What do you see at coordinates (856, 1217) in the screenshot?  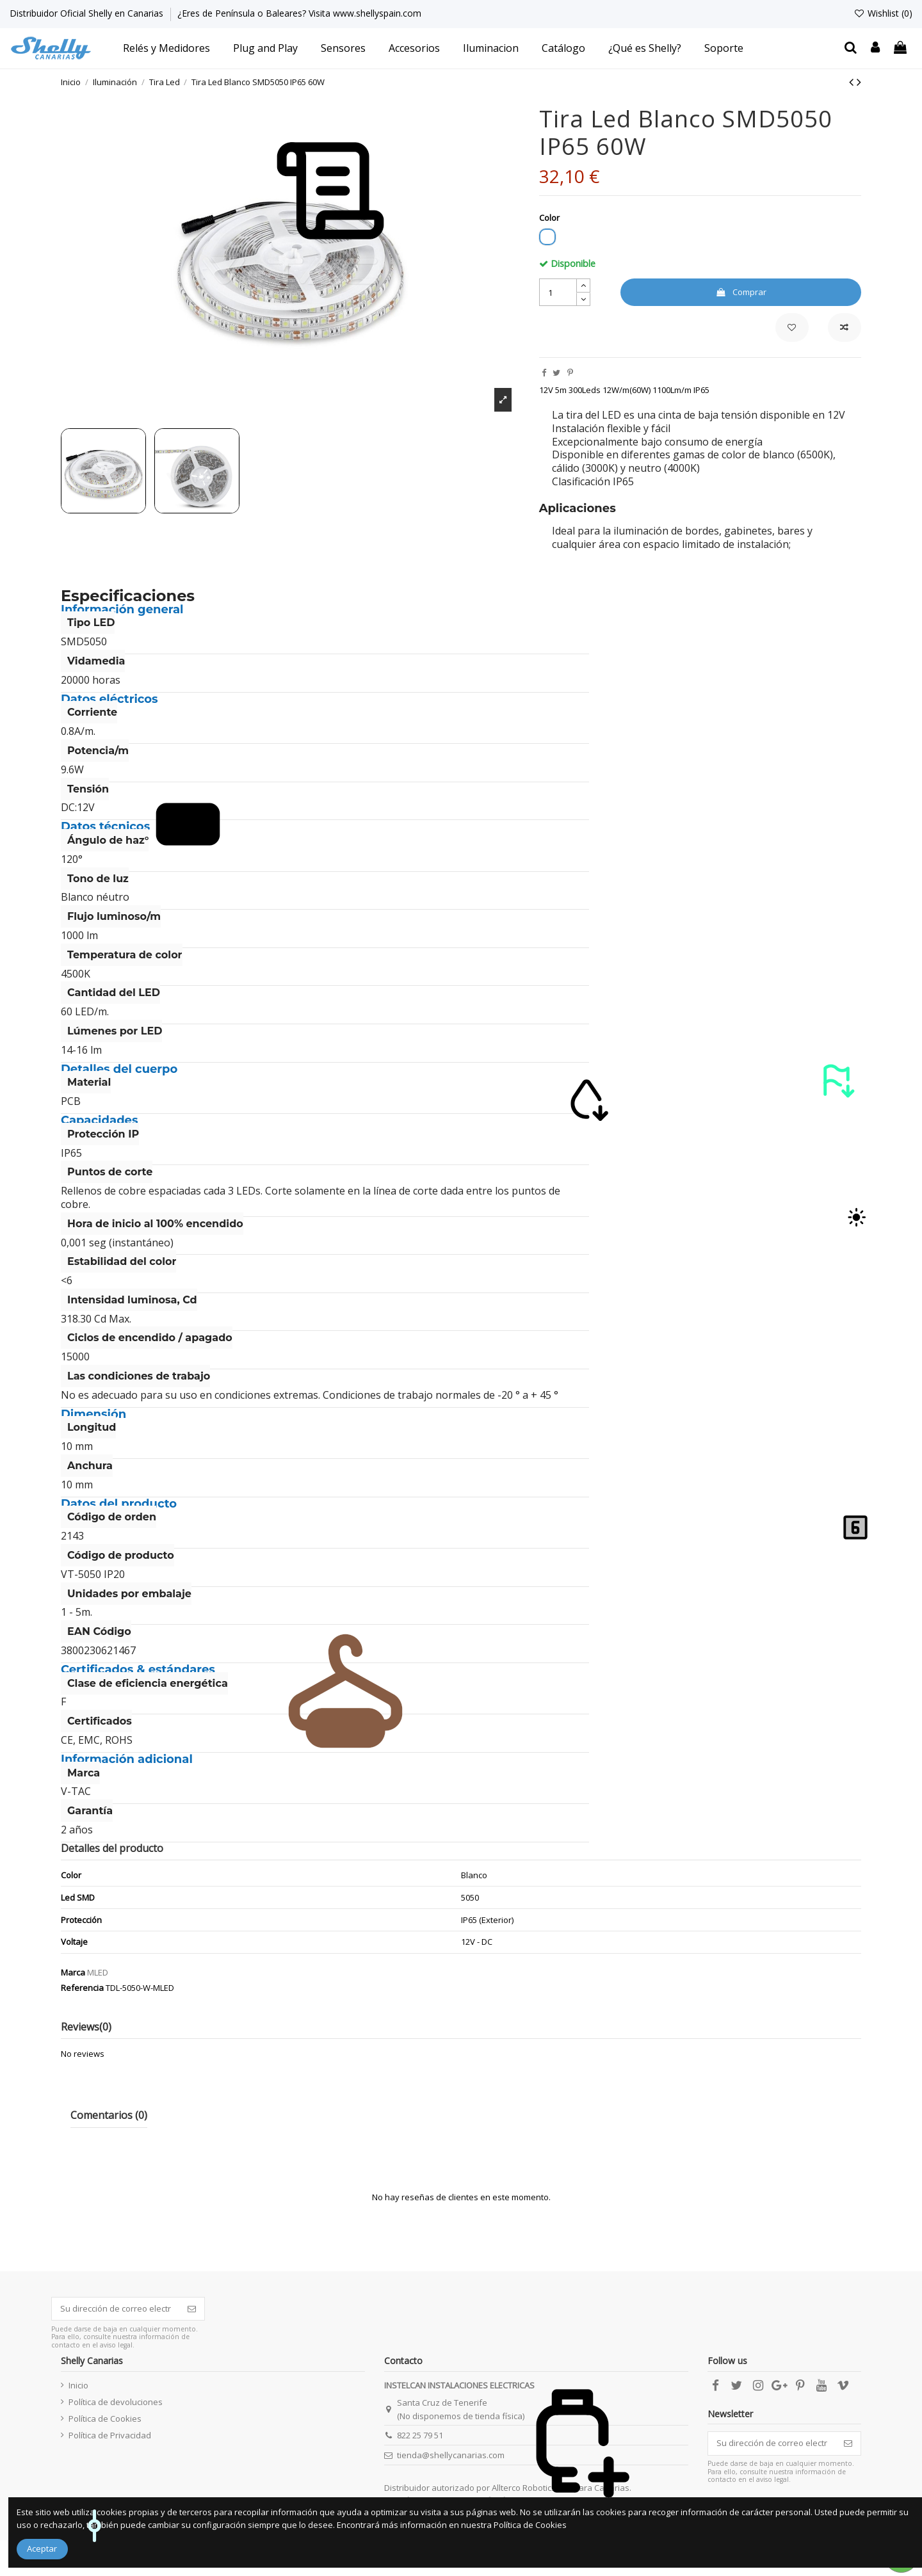 I see `increase screen brightness` at bounding box center [856, 1217].